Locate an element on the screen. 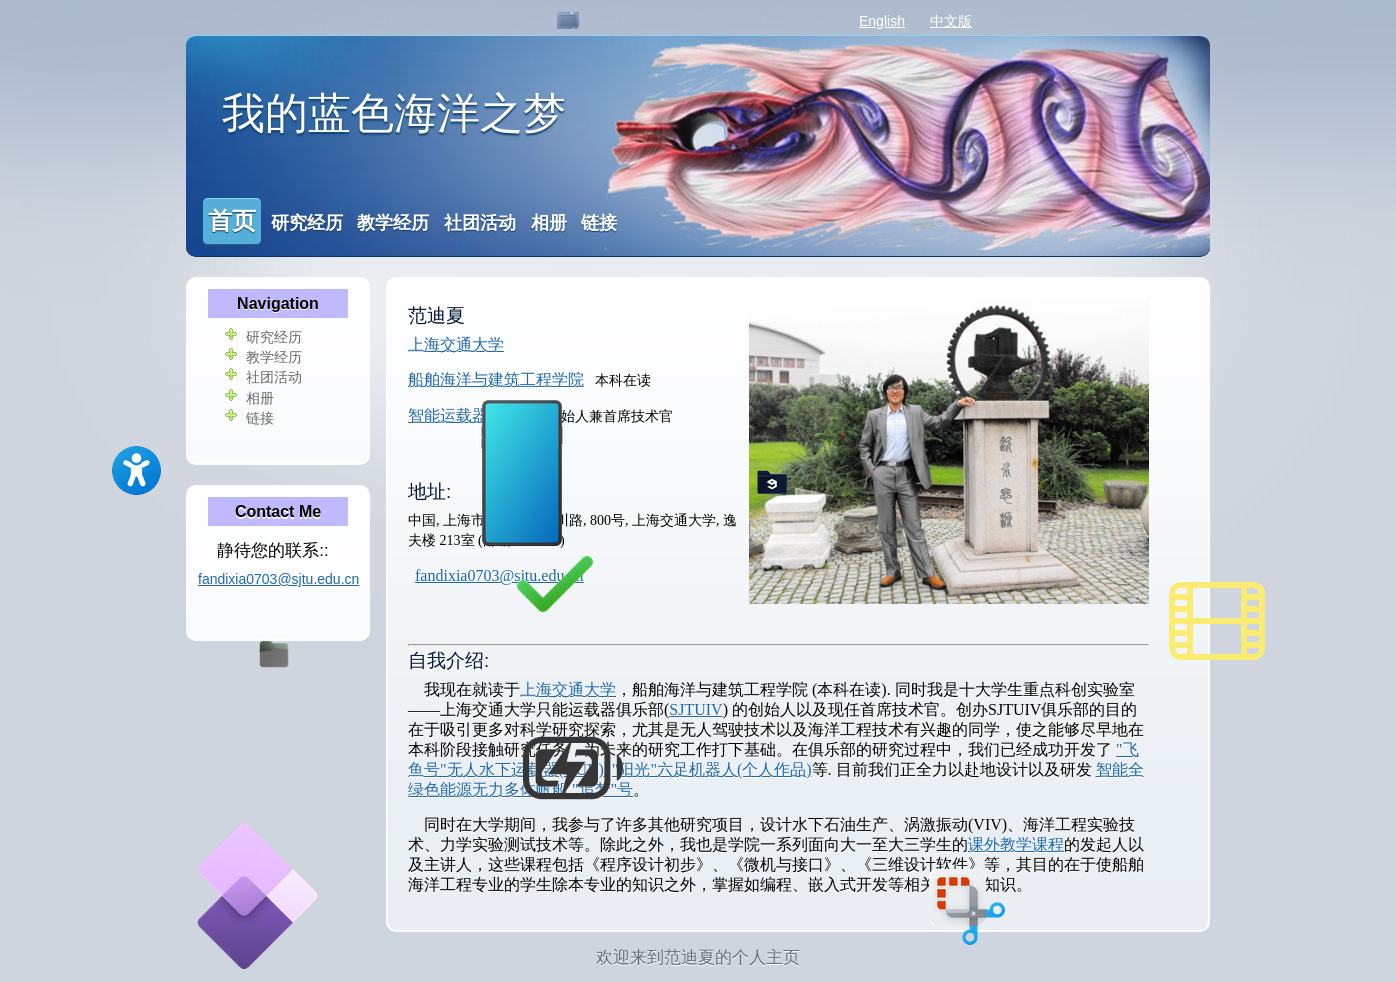 Image resolution: width=1396 pixels, height=982 pixels. save the current file or document is located at coordinates (568, 21).